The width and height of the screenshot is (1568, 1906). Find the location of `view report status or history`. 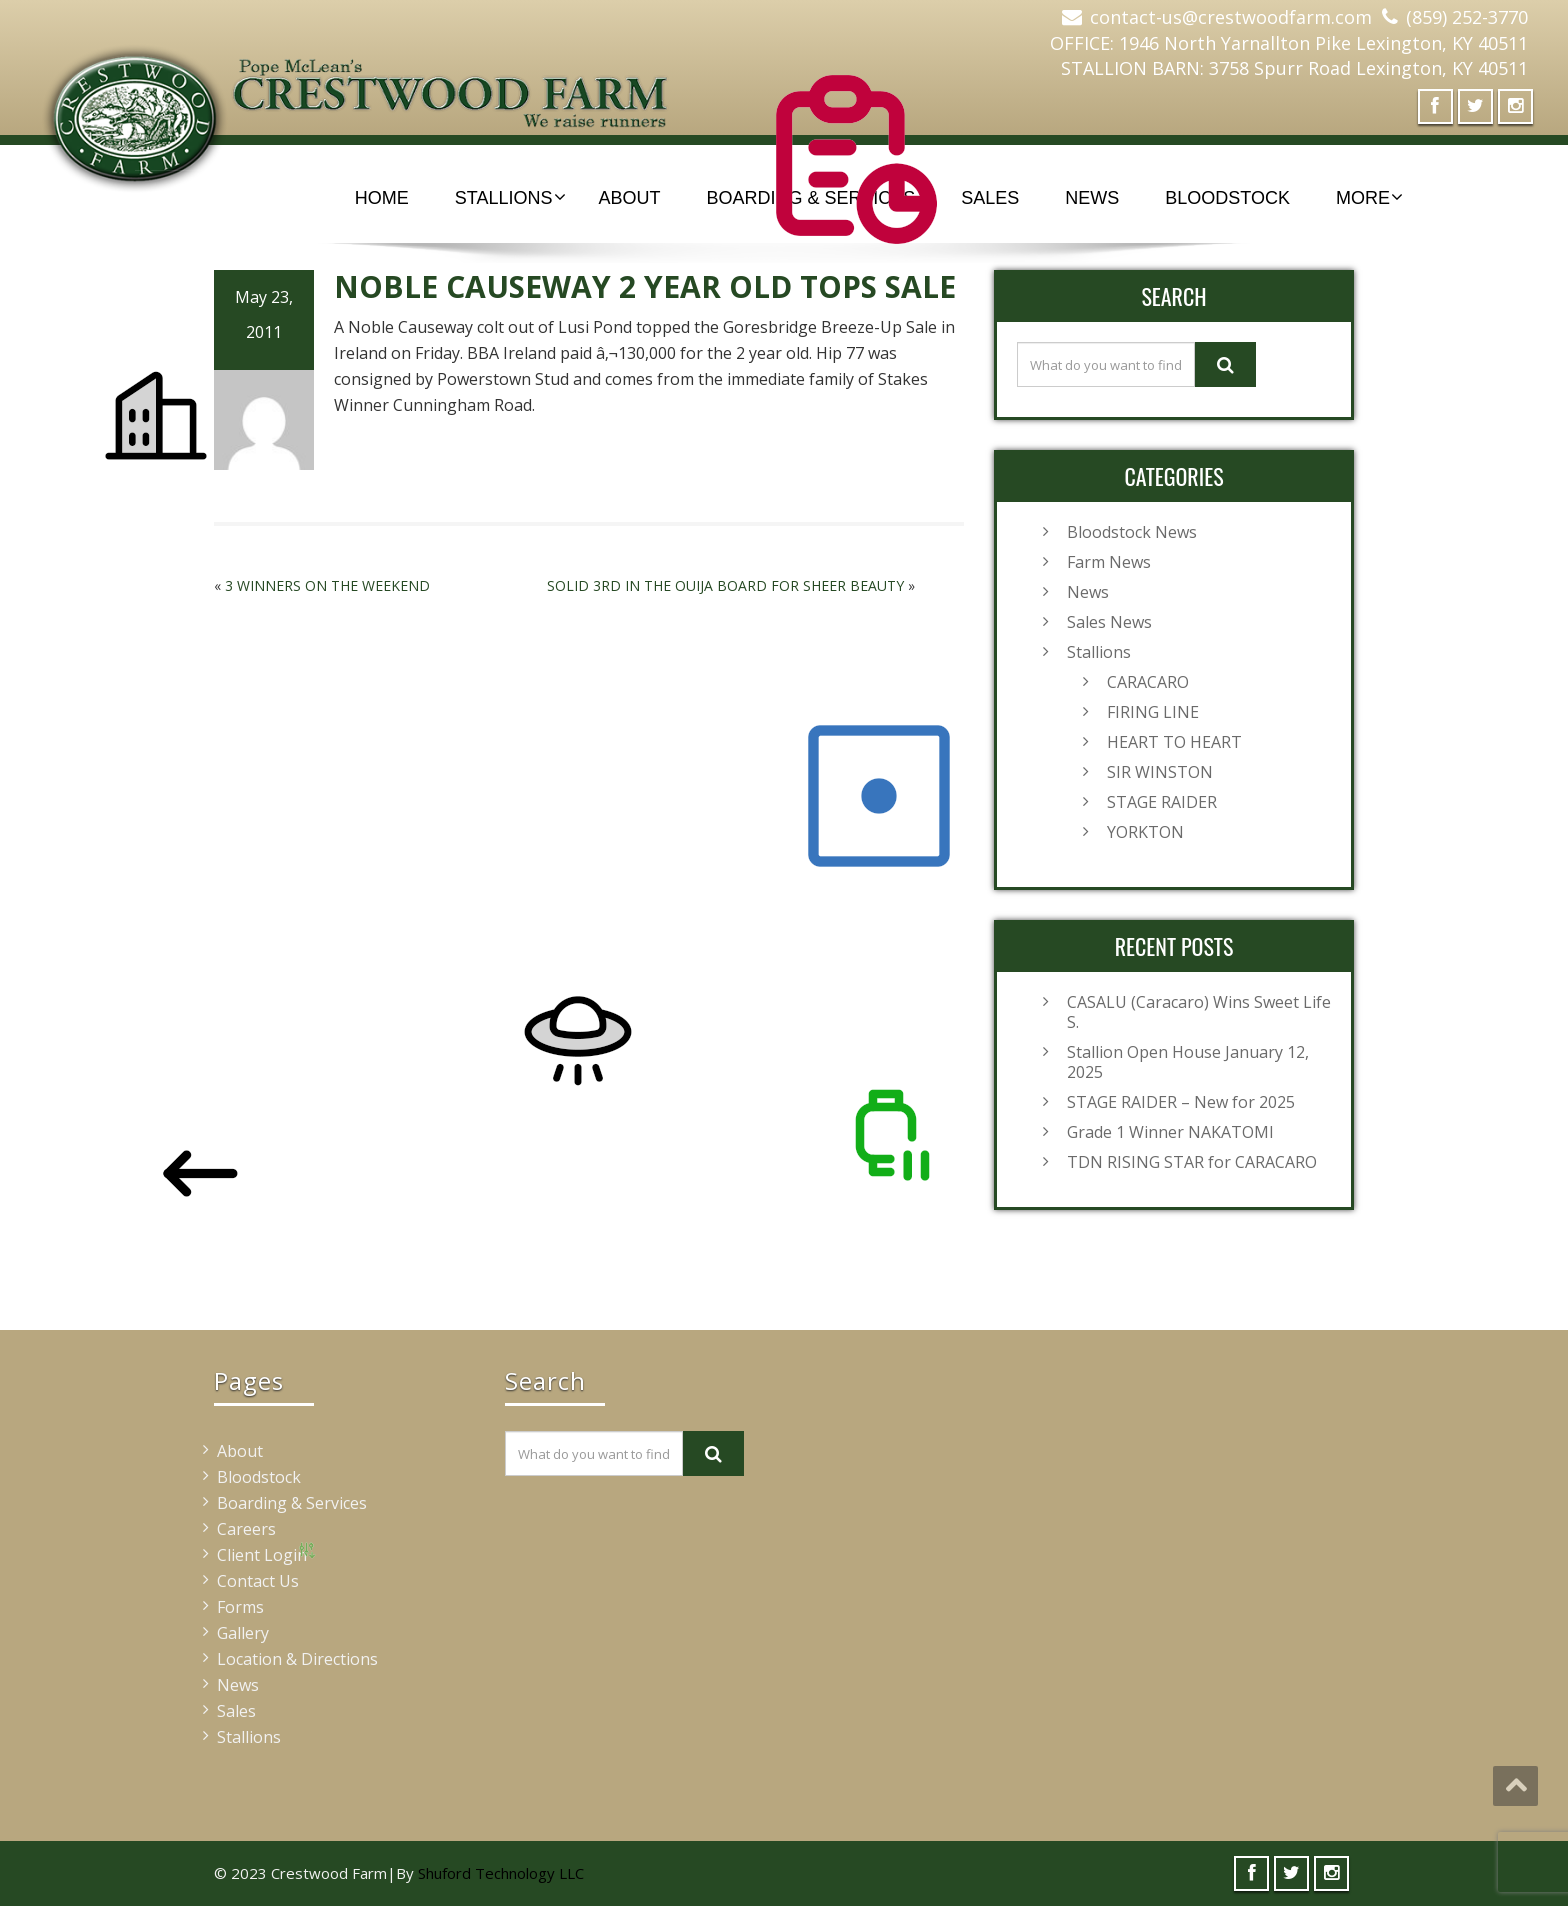

view report status or history is located at coordinates (848, 155).